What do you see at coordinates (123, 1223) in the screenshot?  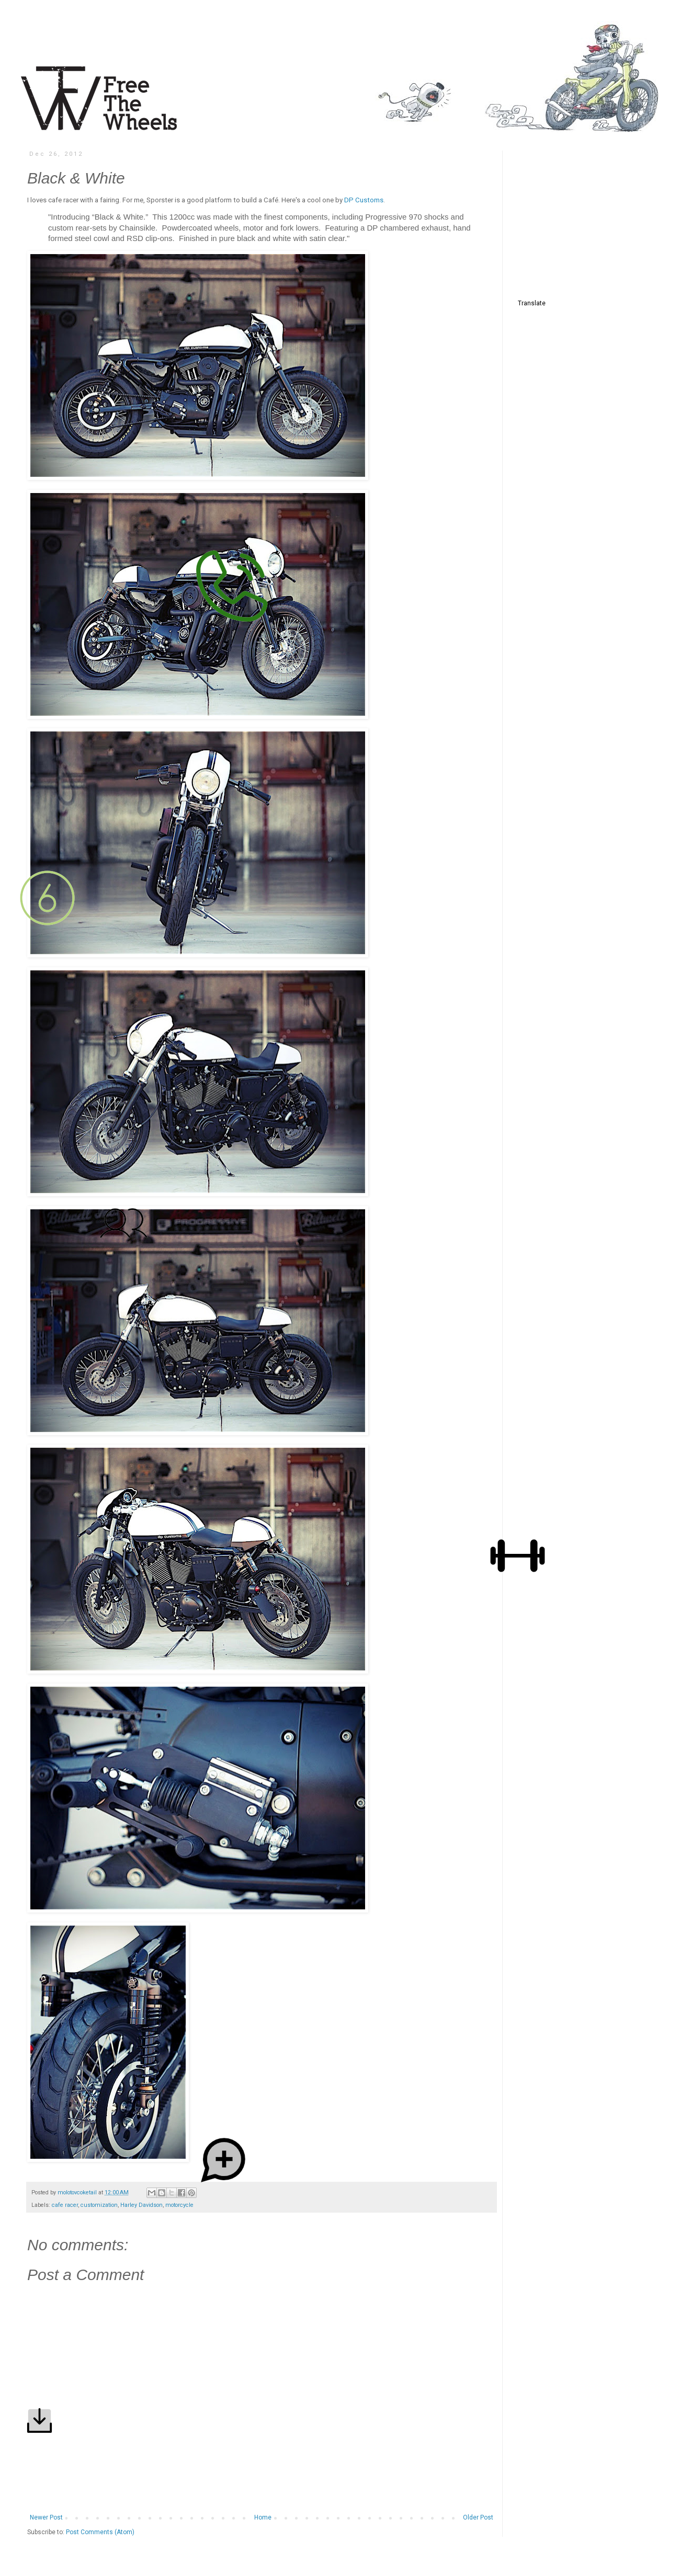 I see `view all users or contacts` at bounding box center [123, 1223].